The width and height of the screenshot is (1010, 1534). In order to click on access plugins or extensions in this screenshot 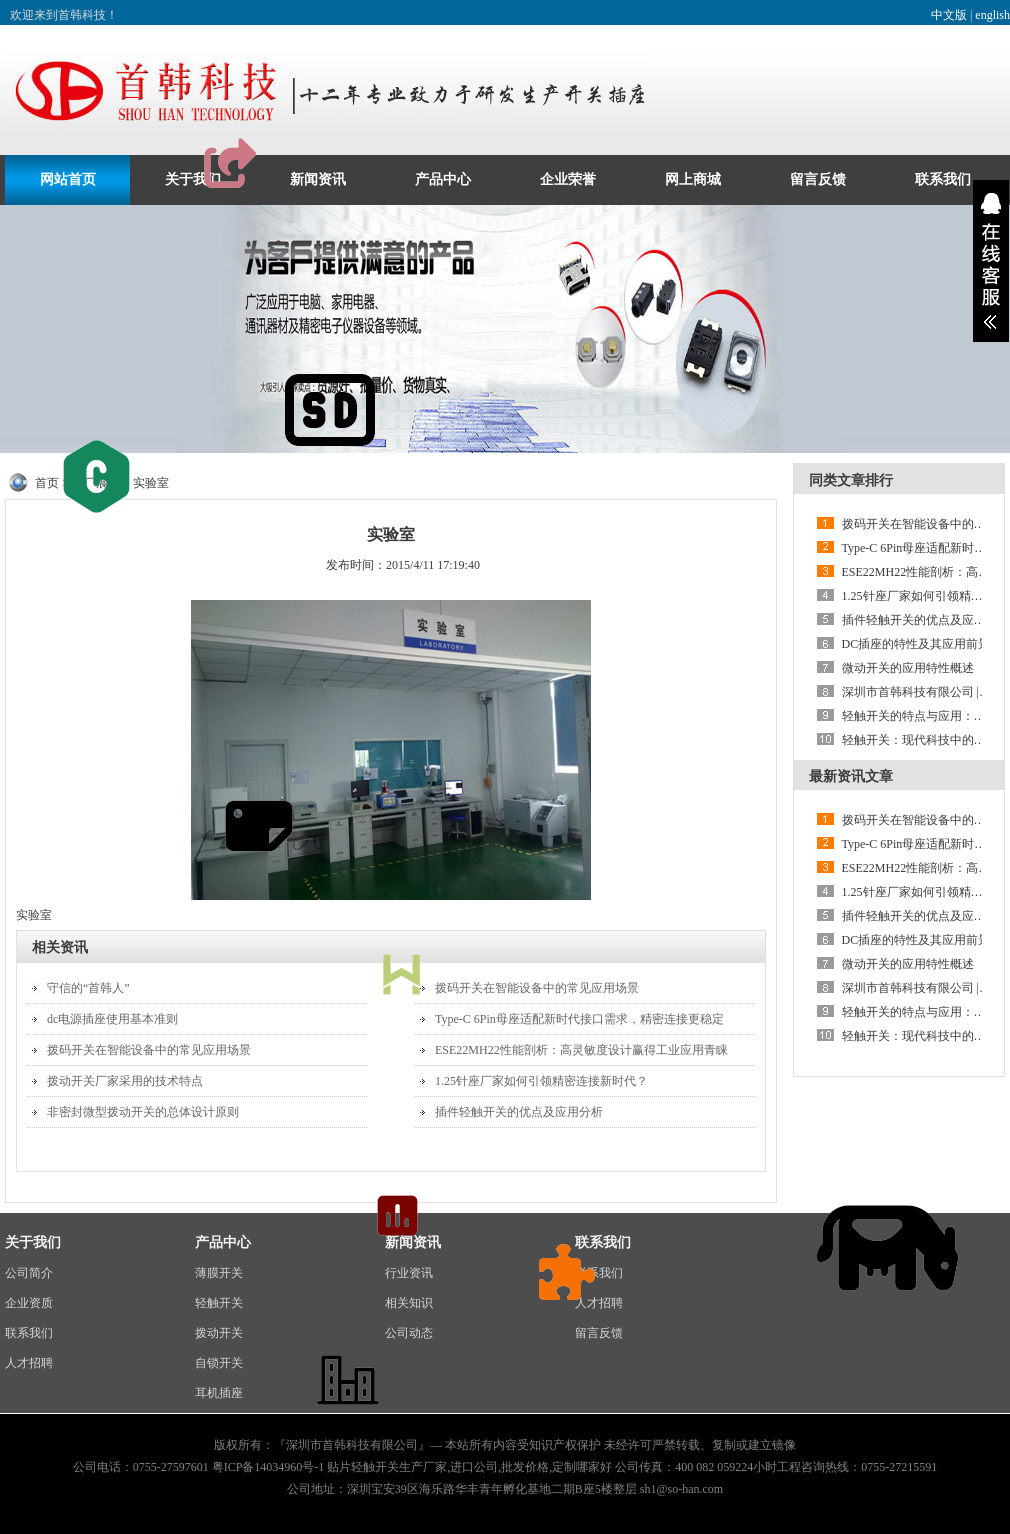, I will do `click(567, 1272)`.